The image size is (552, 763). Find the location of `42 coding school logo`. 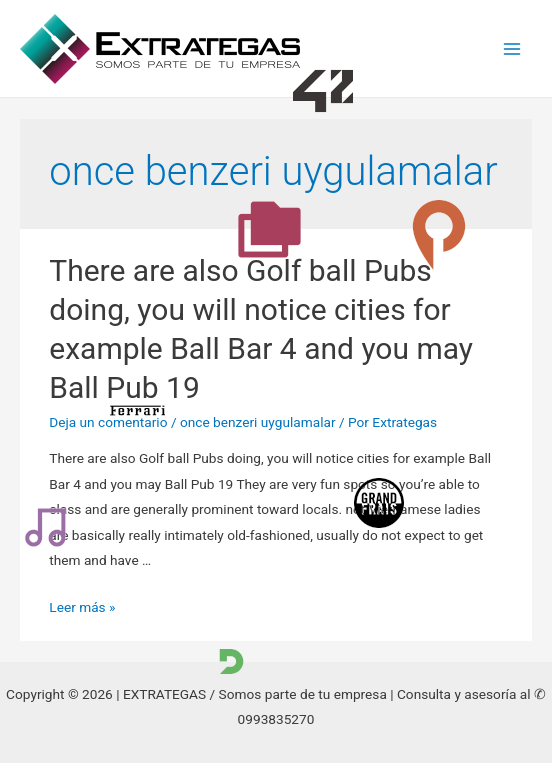

42 coding school logo is located at coordinates (323, 91).